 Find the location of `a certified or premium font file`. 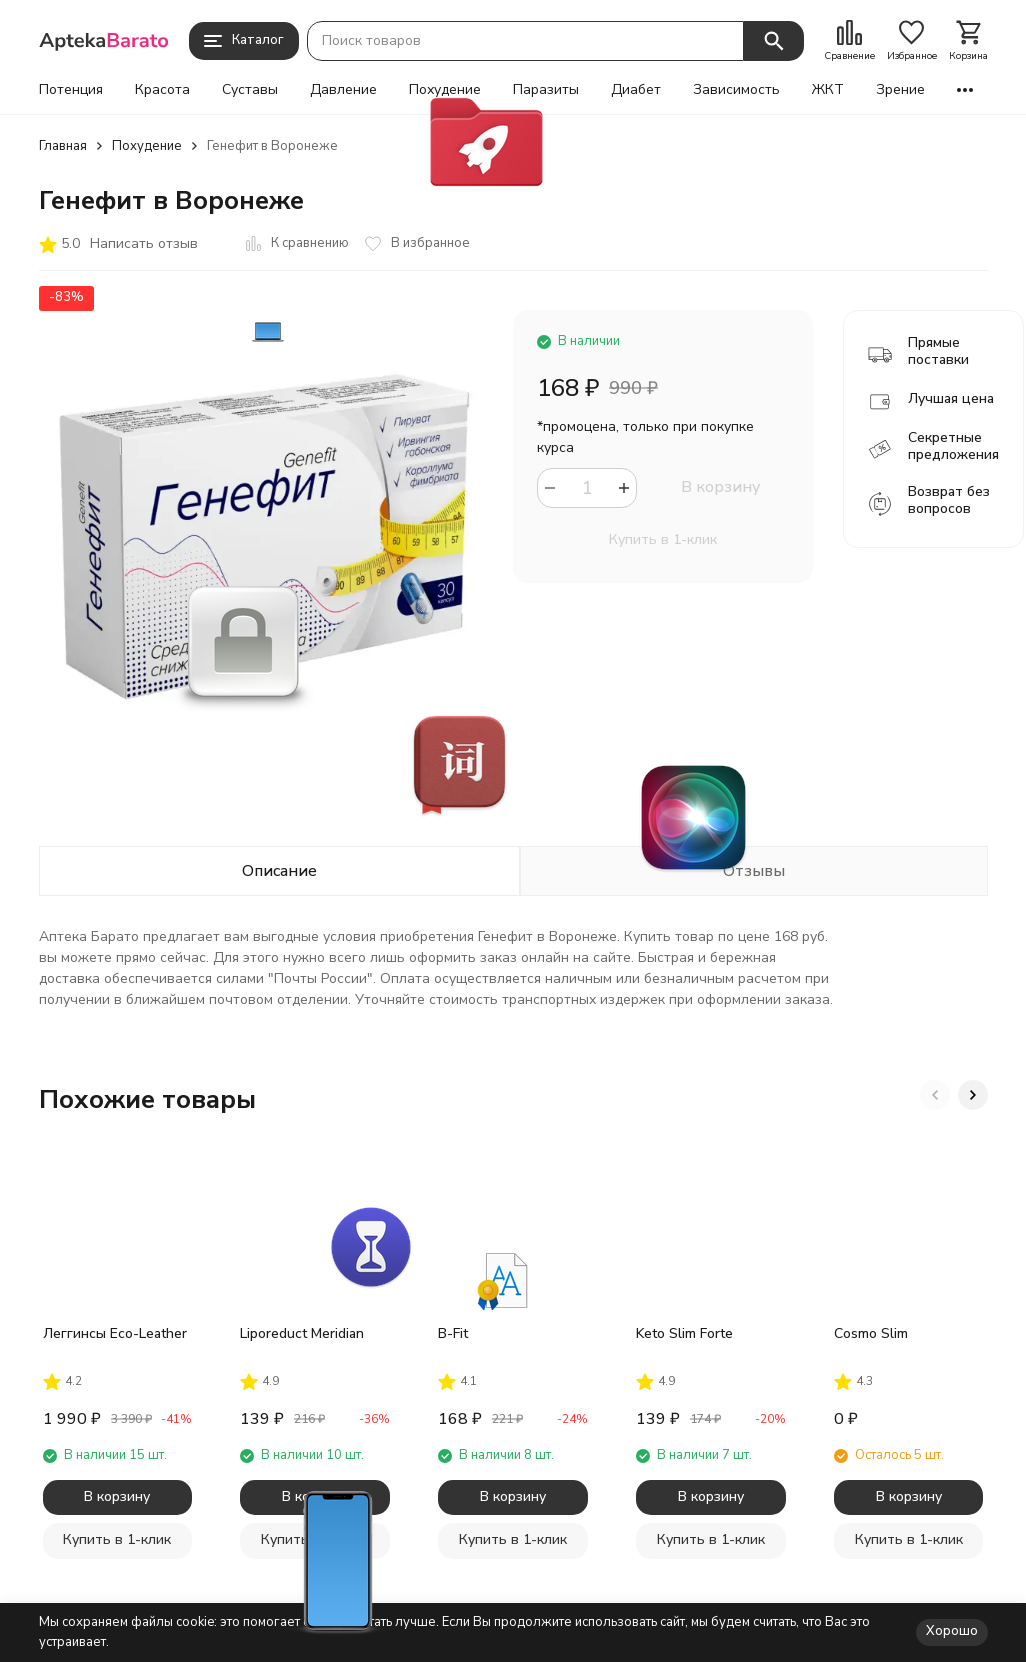

a certified or premium font file is located at coordinates (506, 1280).